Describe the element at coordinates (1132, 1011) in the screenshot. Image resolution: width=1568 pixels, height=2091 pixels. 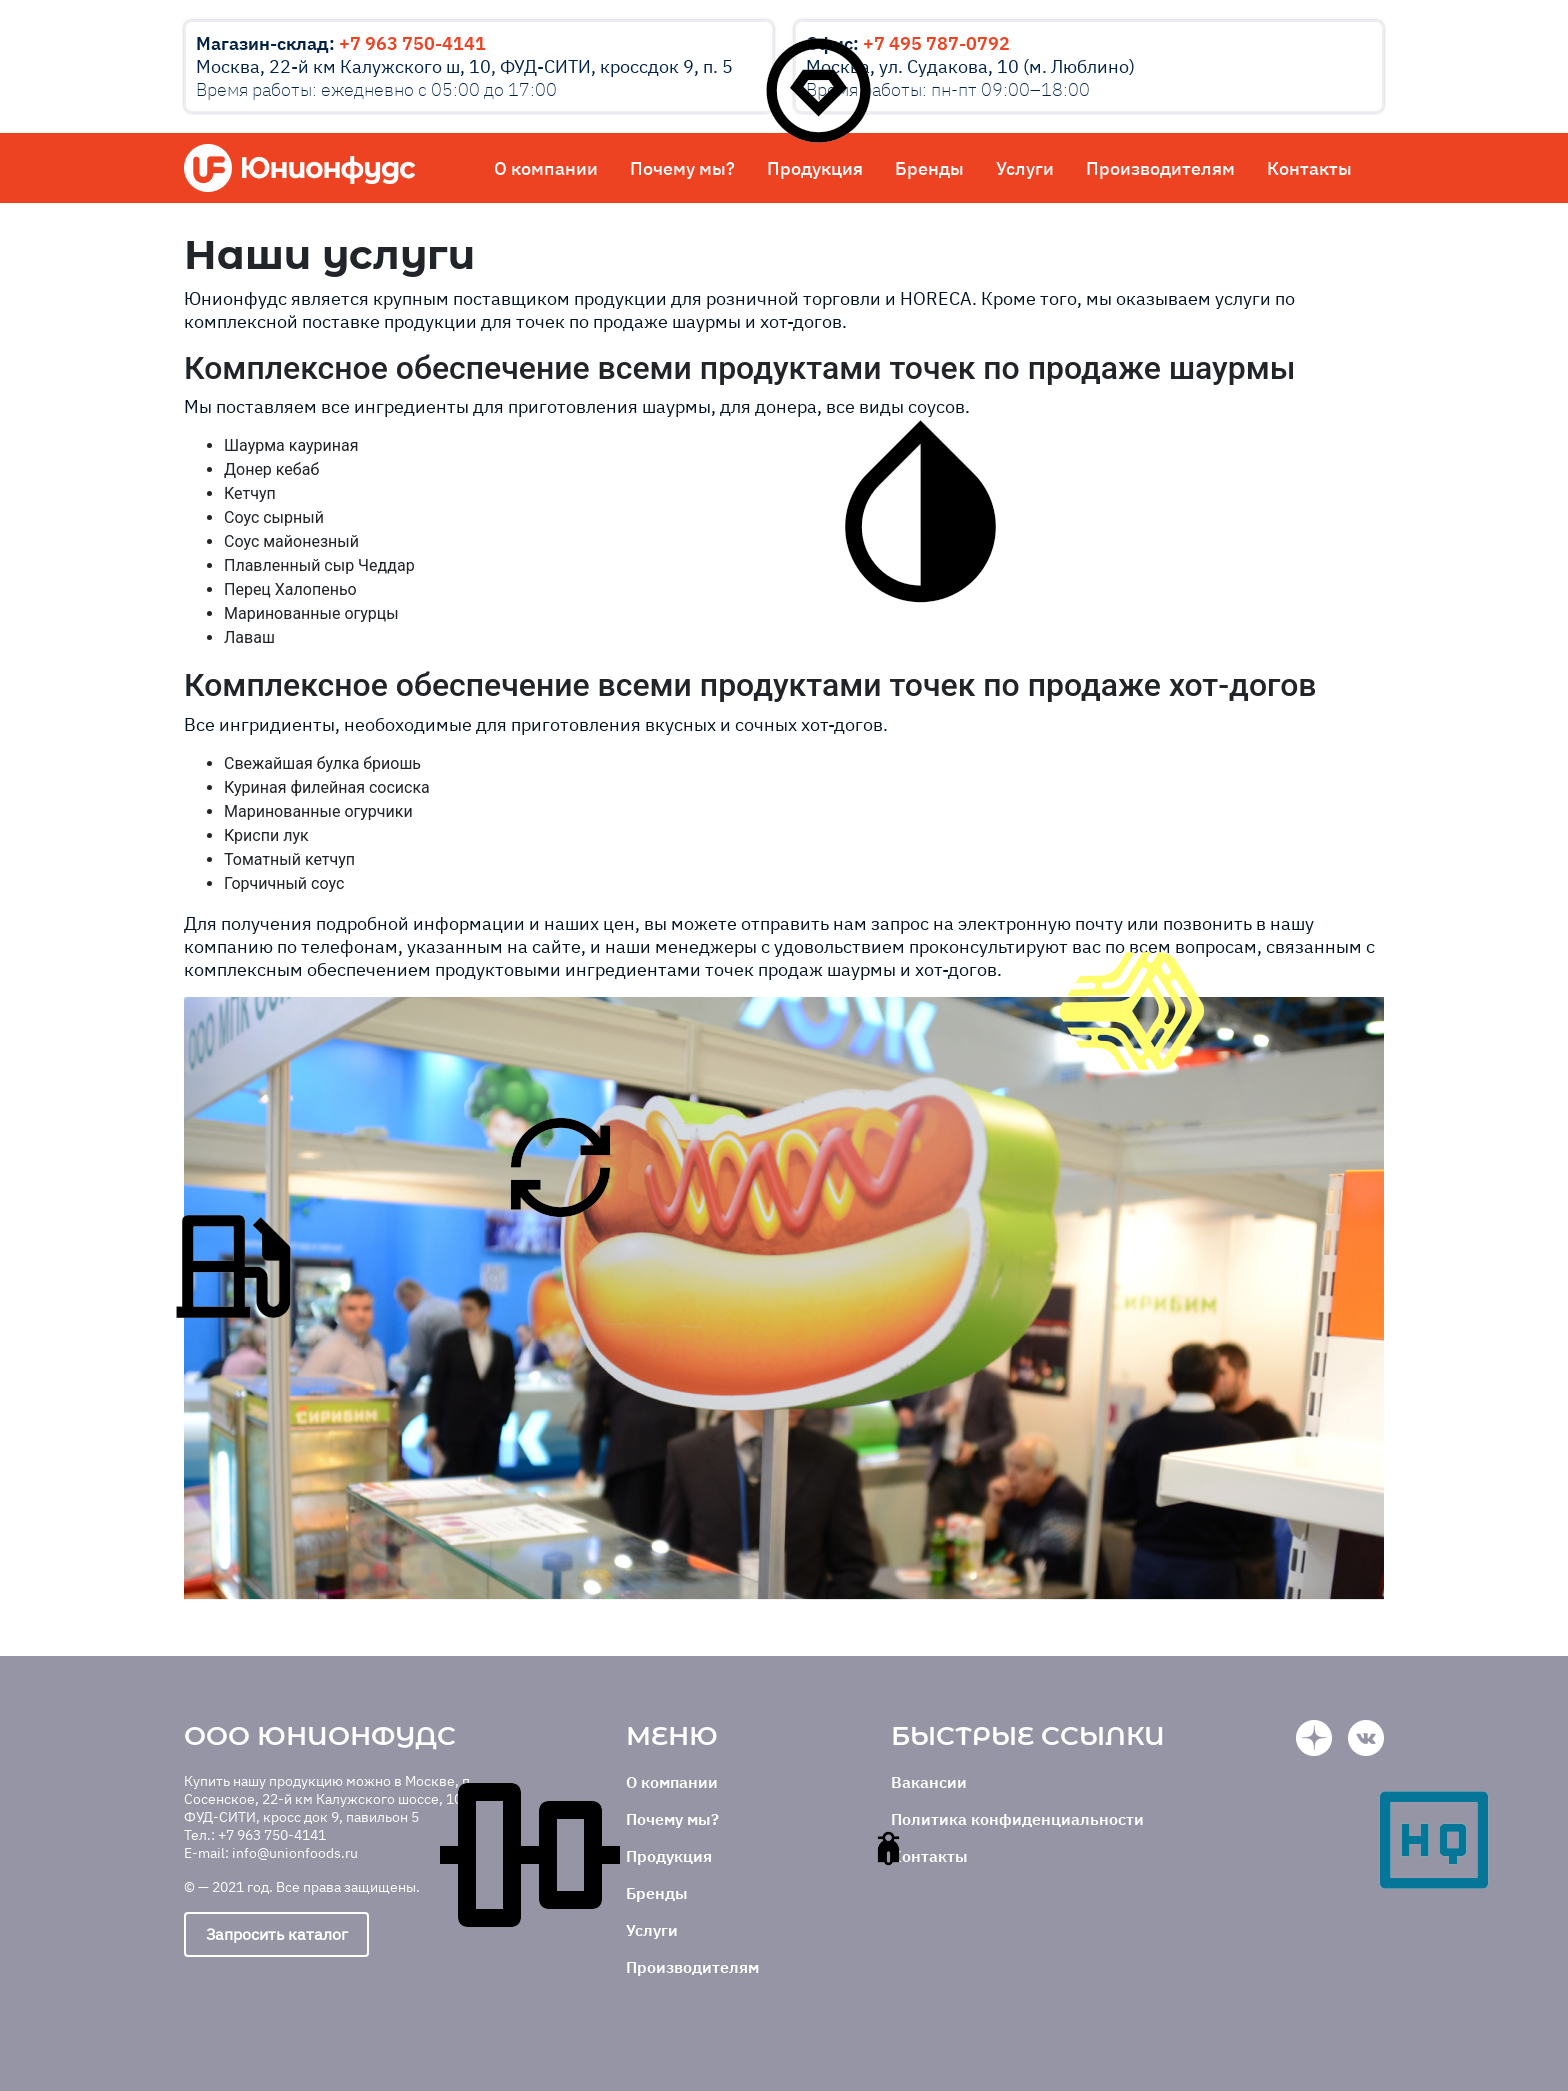
I see `pm2 process manager logo` at that location.